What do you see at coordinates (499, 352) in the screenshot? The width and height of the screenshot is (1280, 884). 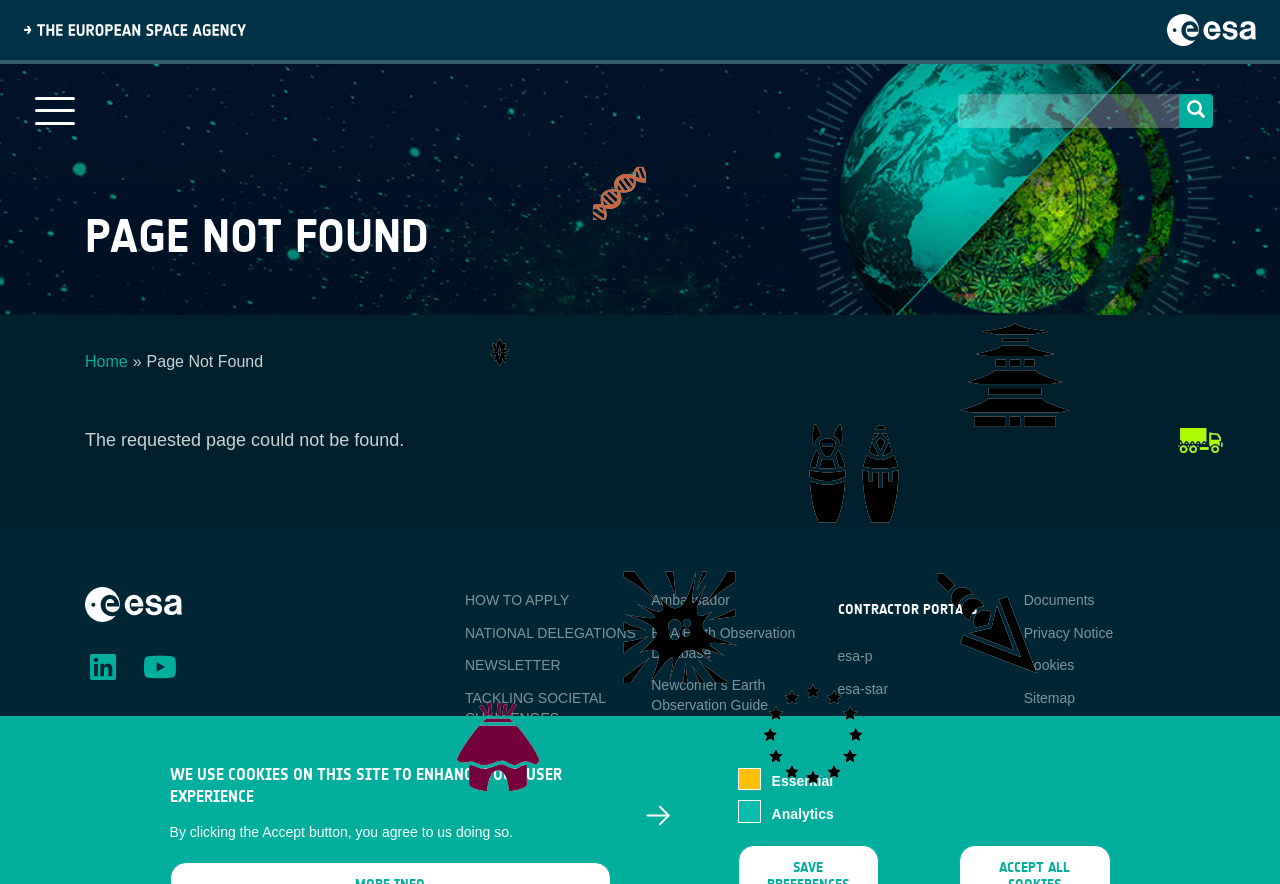 I see `collect or view crystals/gems in inventory` at bounding box center [499, 352].